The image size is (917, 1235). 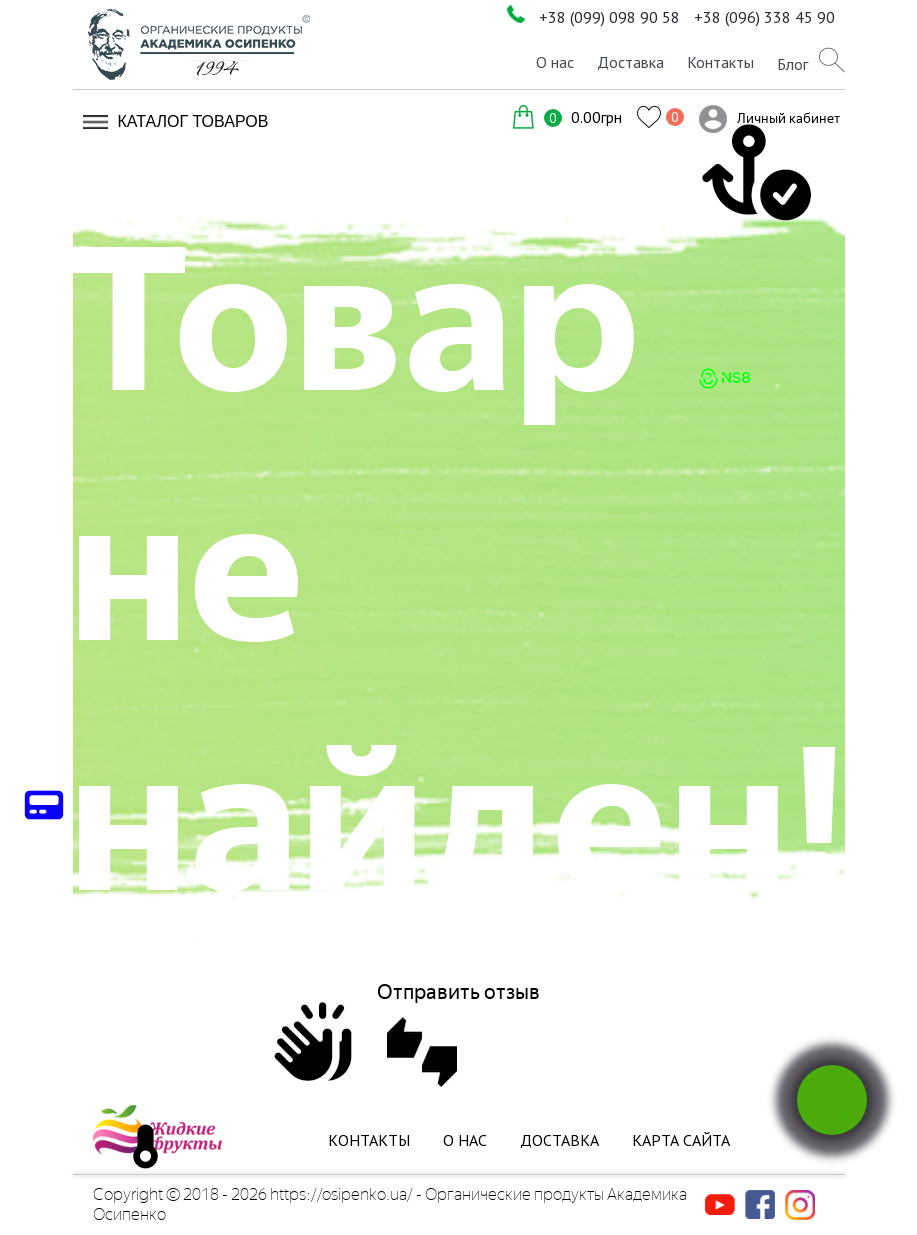 I want to click on NS8 brand logo, so click(x=724, y=378).